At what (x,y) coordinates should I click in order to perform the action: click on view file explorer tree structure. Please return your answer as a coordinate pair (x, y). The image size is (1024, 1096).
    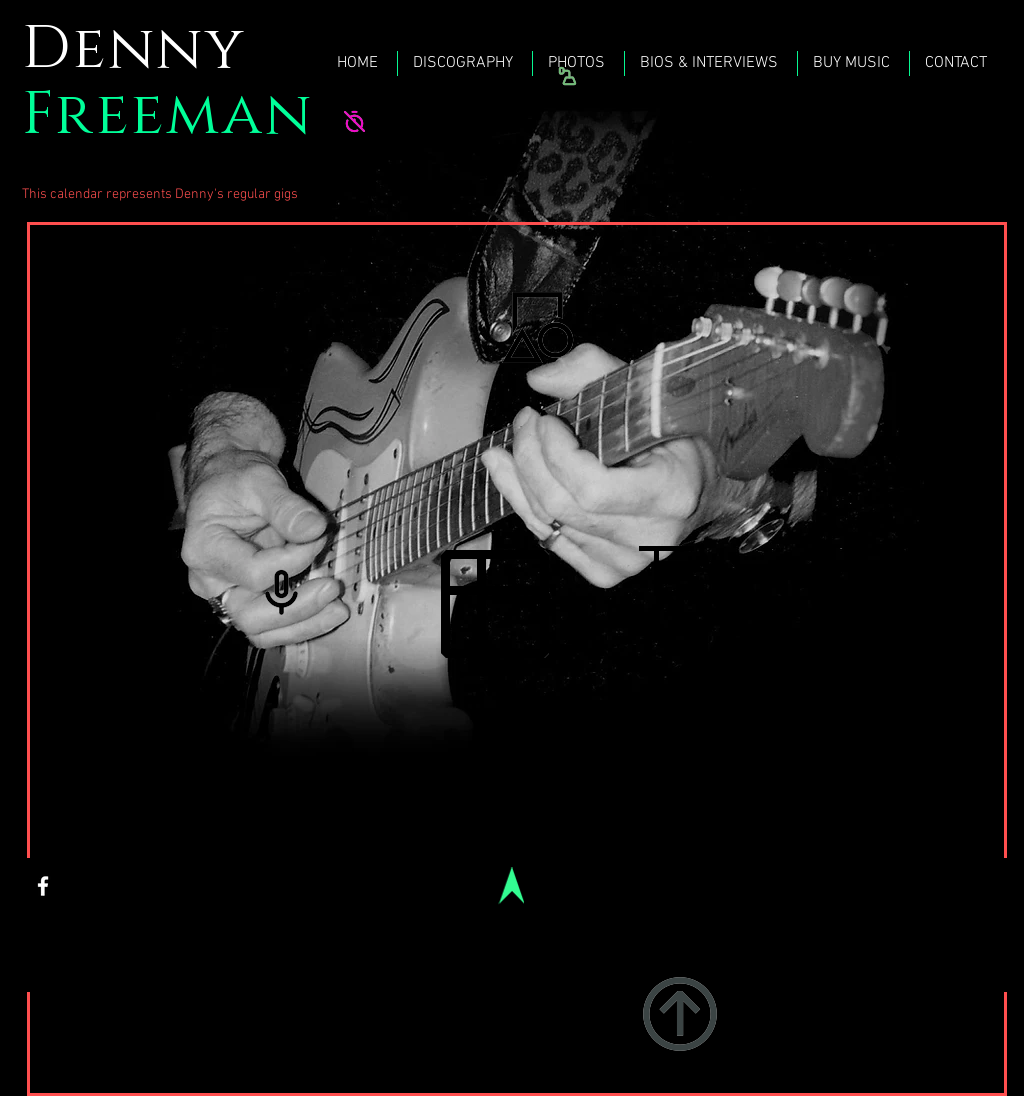
    Looking at the image, I should click on (674, 571).